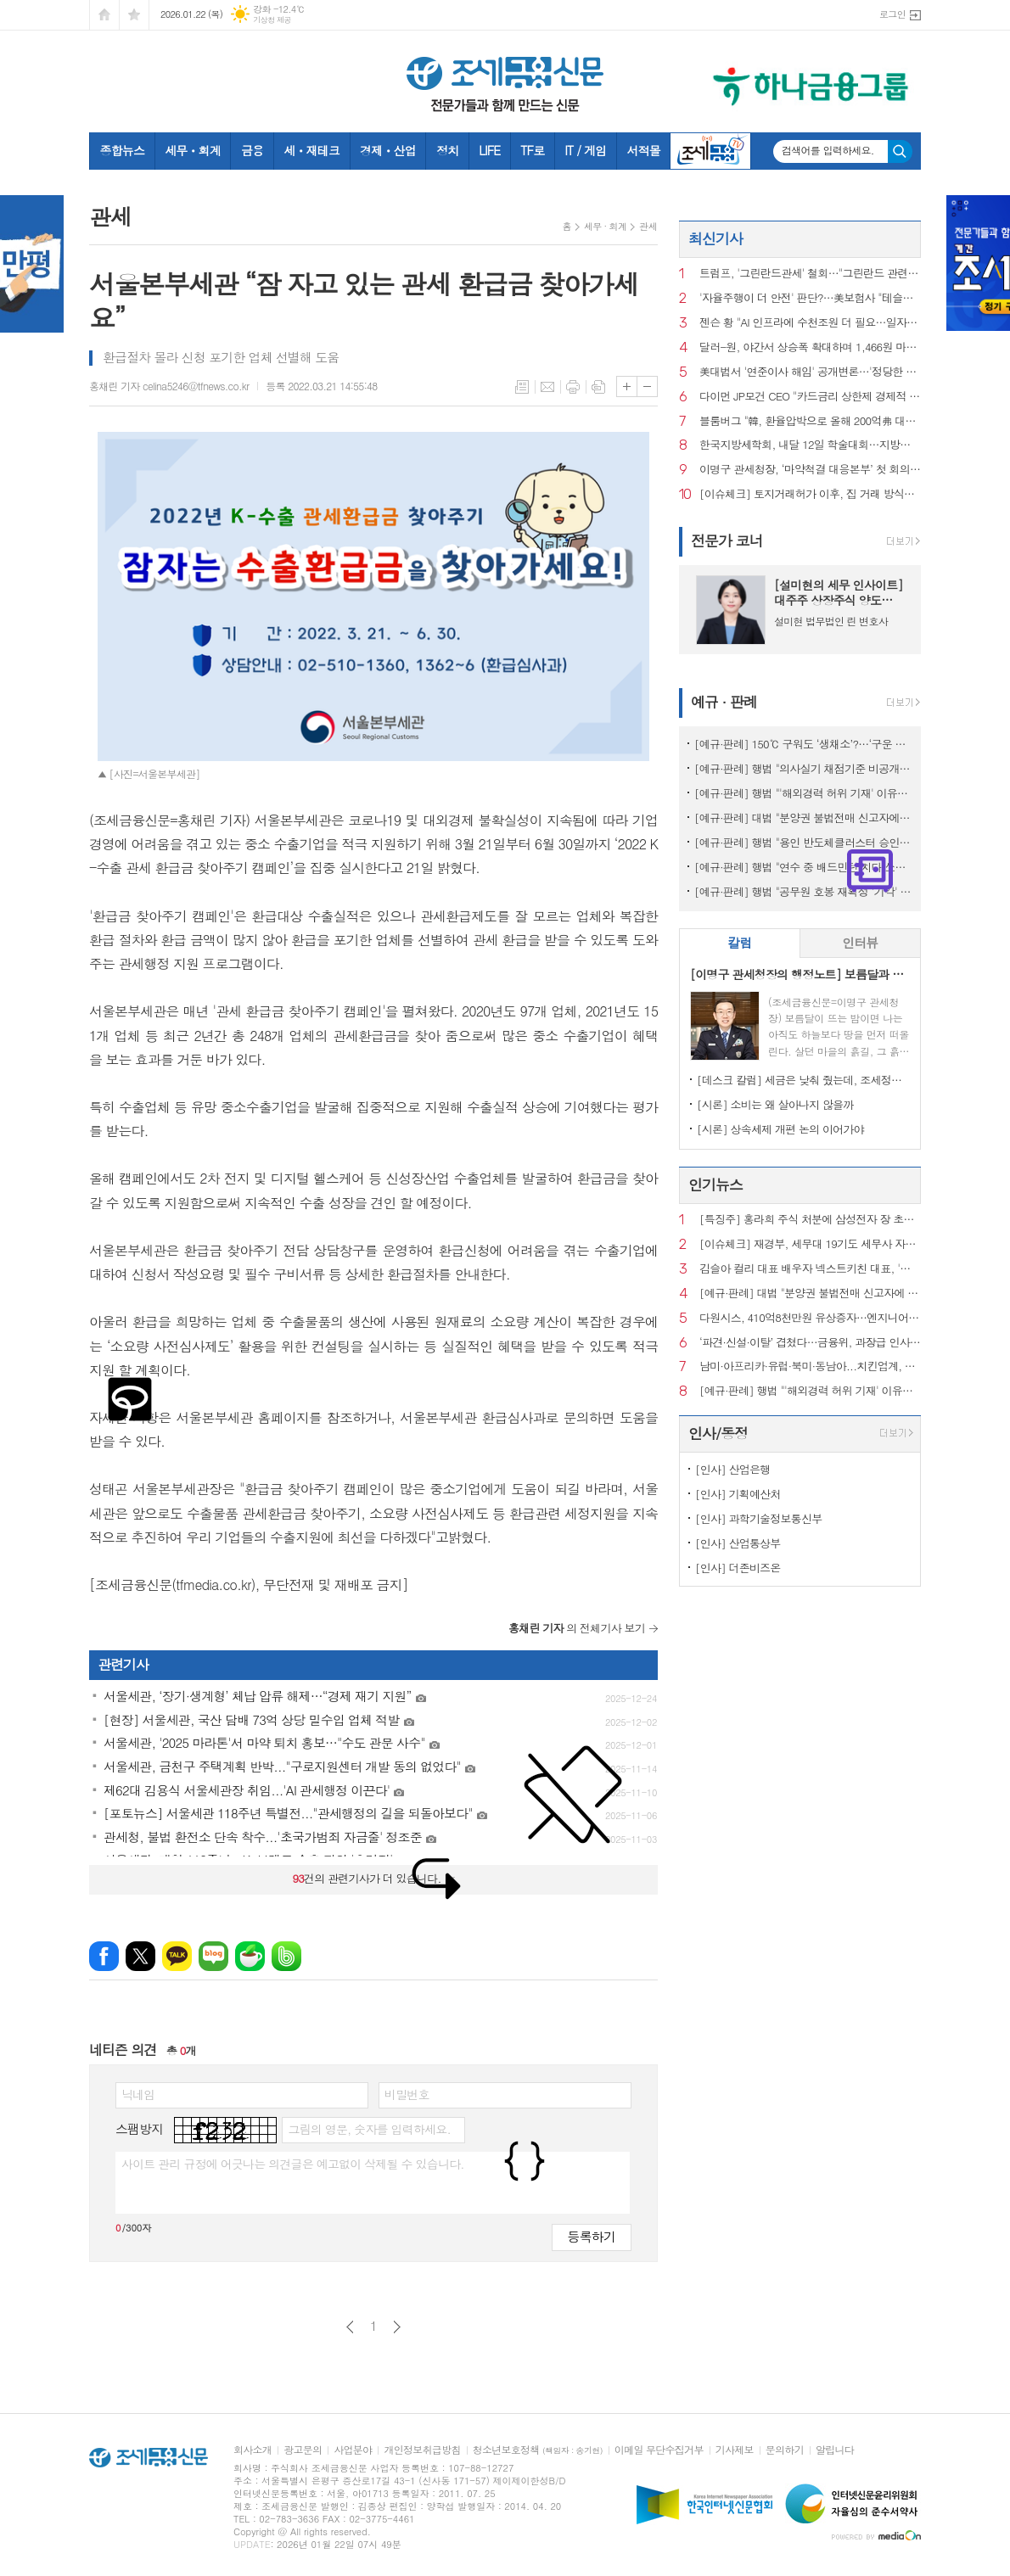 The width and height of the screenshot is (1010, 2576). I want to click on use lasso selection tool, so click(130, 1399).